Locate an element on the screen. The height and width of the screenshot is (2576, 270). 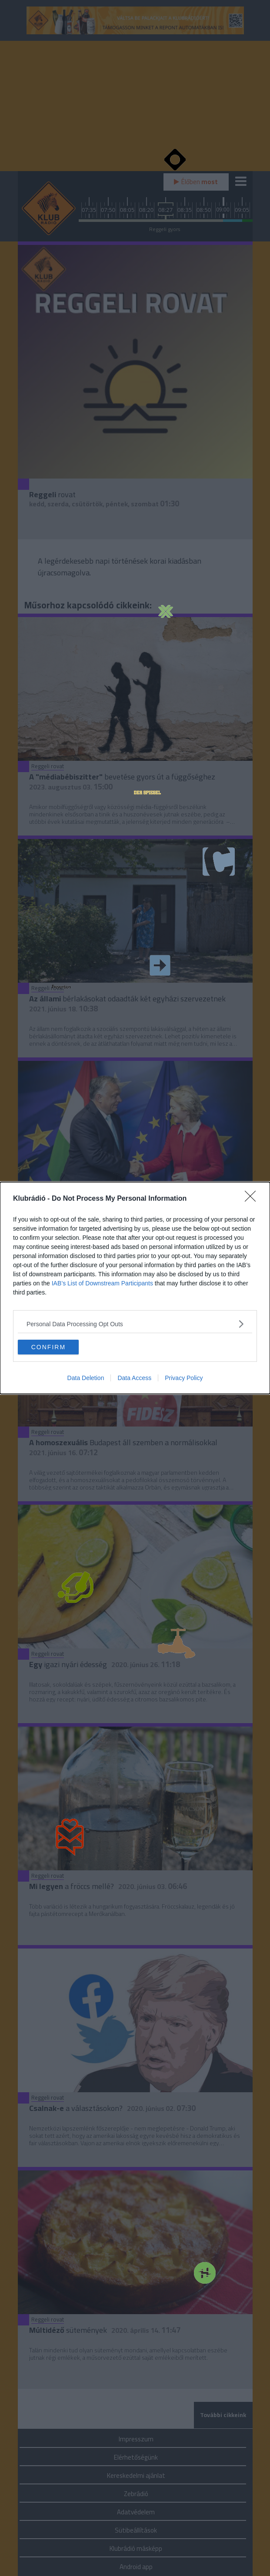
visit Der Spiegel news website is located at coordinates (147, 793).